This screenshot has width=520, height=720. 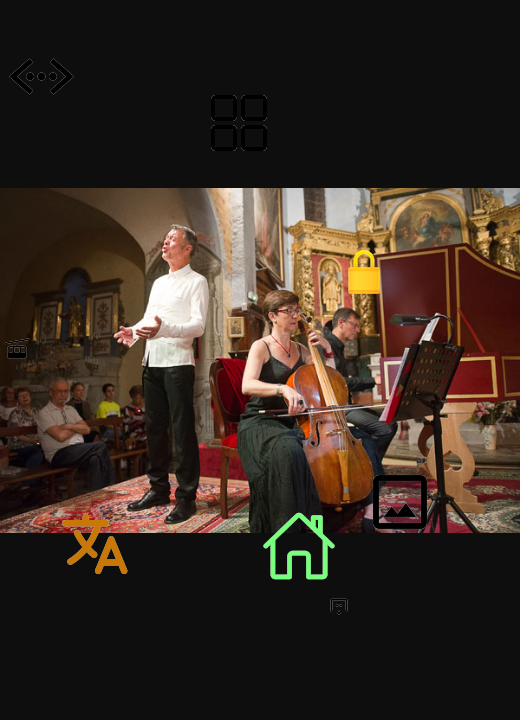 I want to click on change language settings, so click(x=95, y=544).